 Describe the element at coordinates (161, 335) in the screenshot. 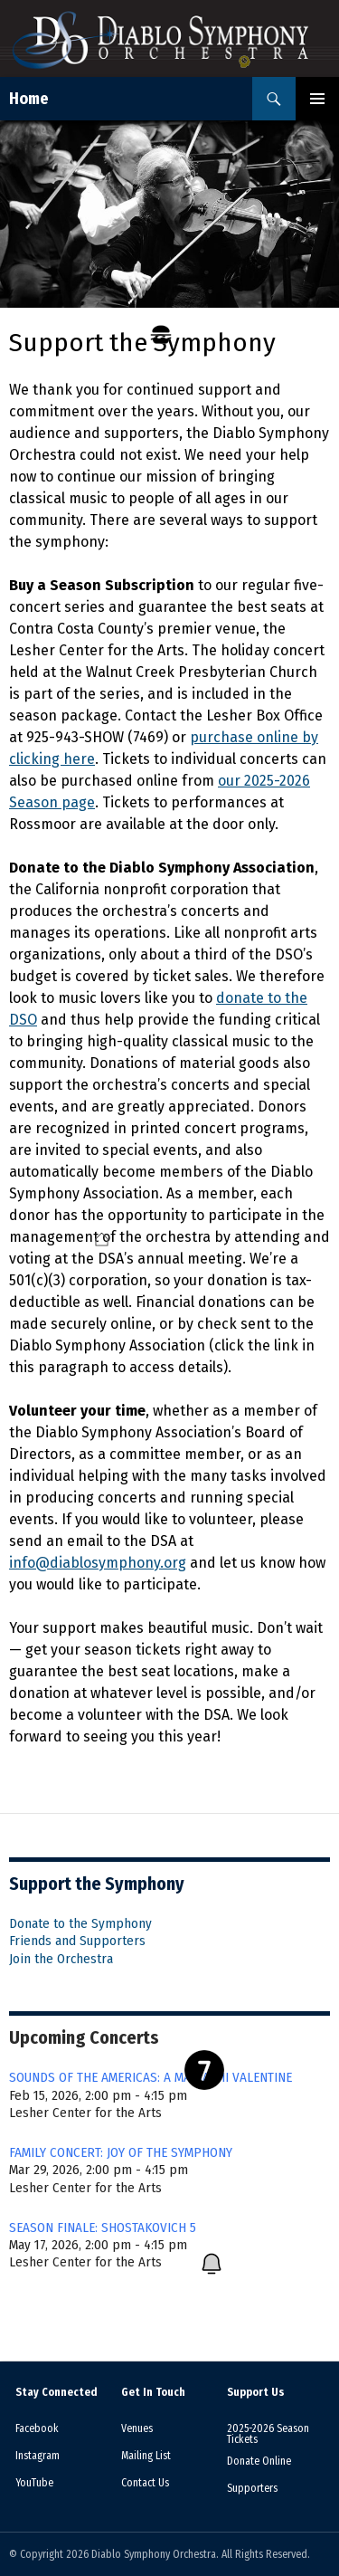

I see `open navigation menu` at that location.